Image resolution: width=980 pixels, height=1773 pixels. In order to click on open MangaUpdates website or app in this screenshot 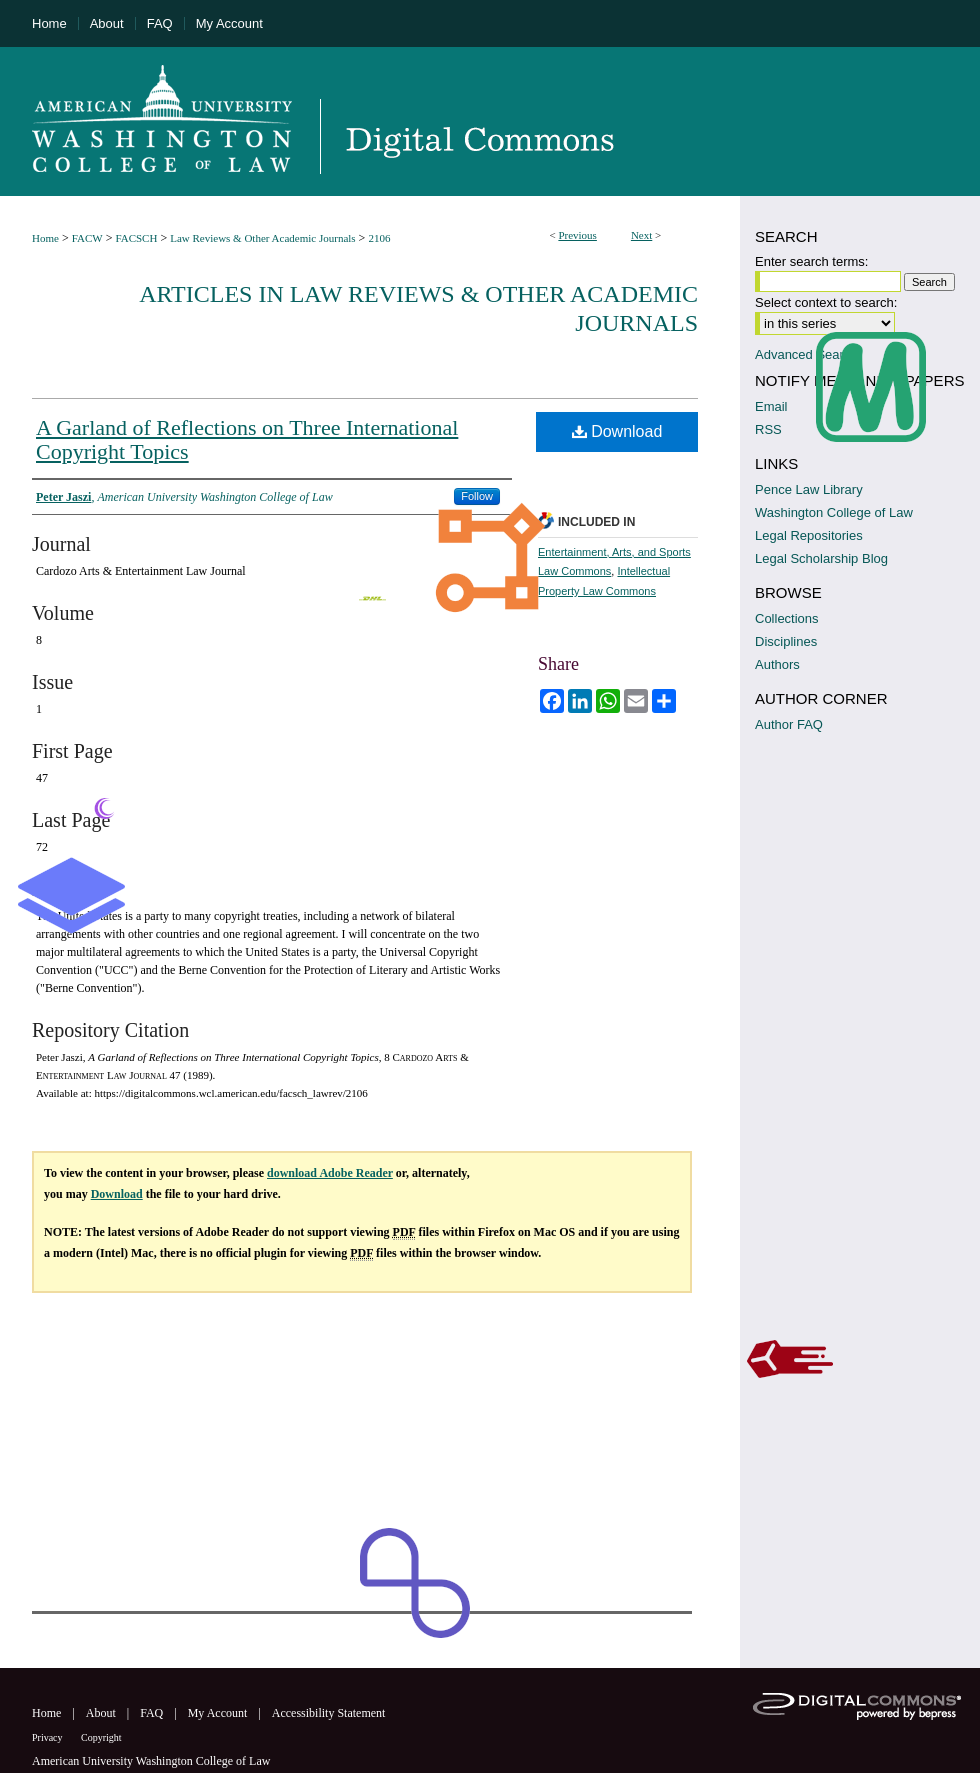, I will do `click(871, 387)`.